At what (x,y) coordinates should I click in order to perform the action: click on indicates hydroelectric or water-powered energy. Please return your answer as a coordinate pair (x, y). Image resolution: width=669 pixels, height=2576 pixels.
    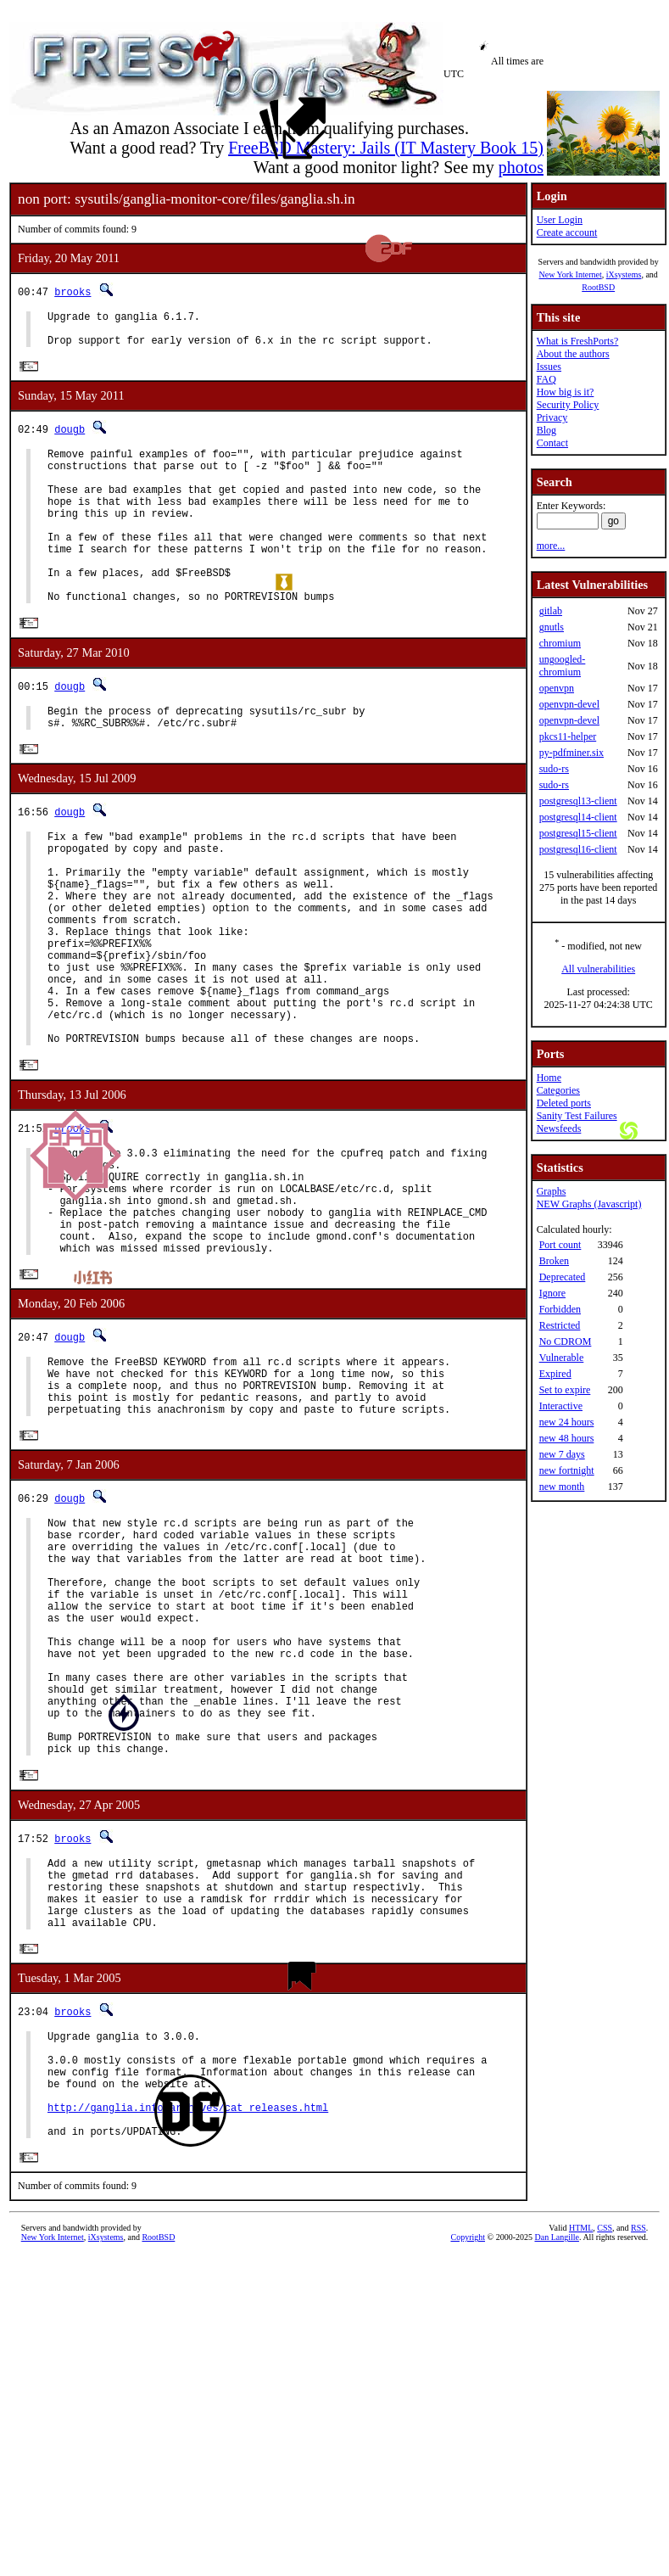
    Looking at the image, I should click on (124, 1714).